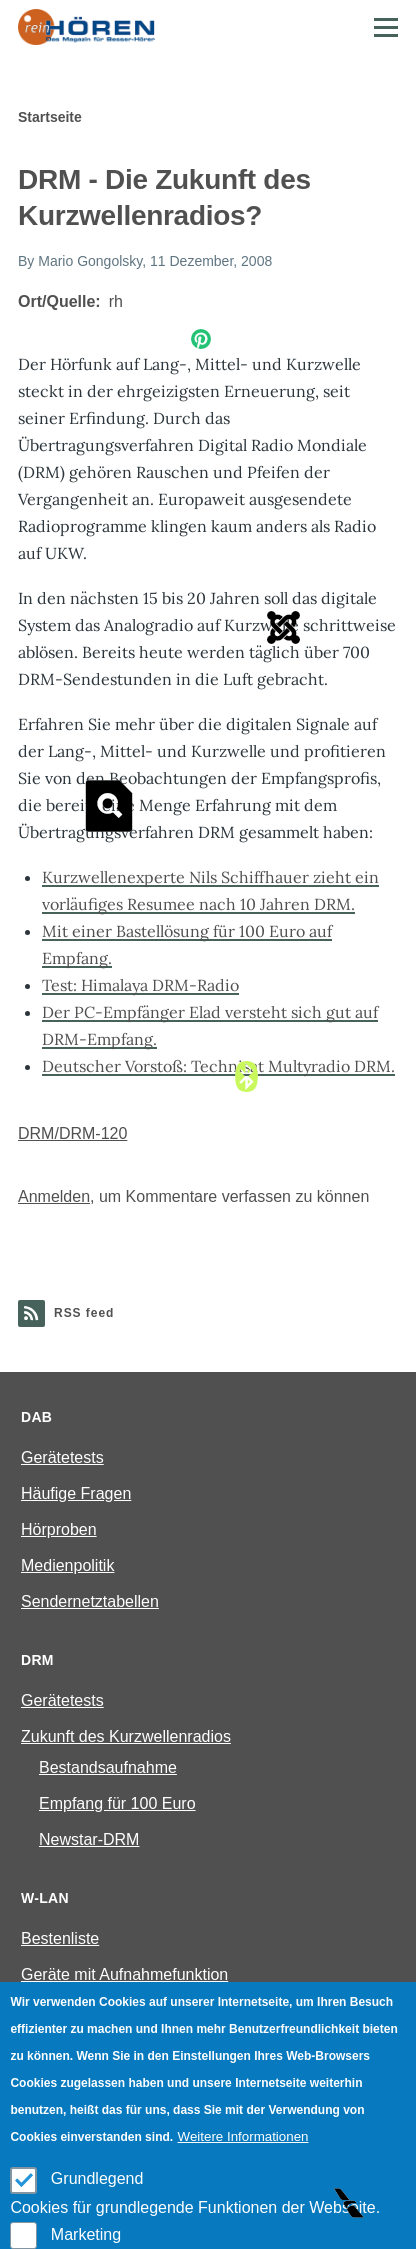 The height and width of the screenshot is (2249, 416). What do you see at coordinates (349, 2203) in the screenshot?
I see `open the American Airlines app` at bounding box center [349, 2203].